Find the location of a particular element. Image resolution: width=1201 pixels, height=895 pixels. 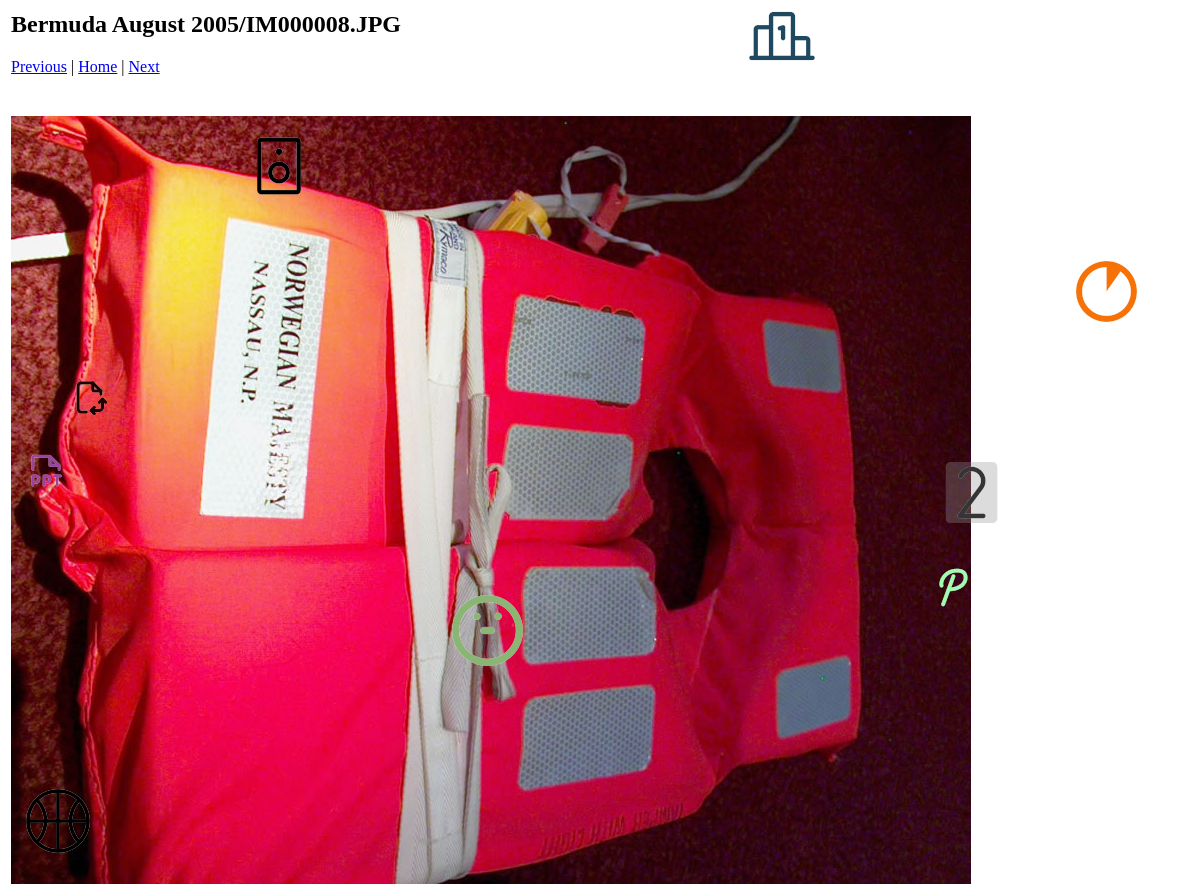

change document orientation between portrait and landscape is located at coordinates (89, 397).